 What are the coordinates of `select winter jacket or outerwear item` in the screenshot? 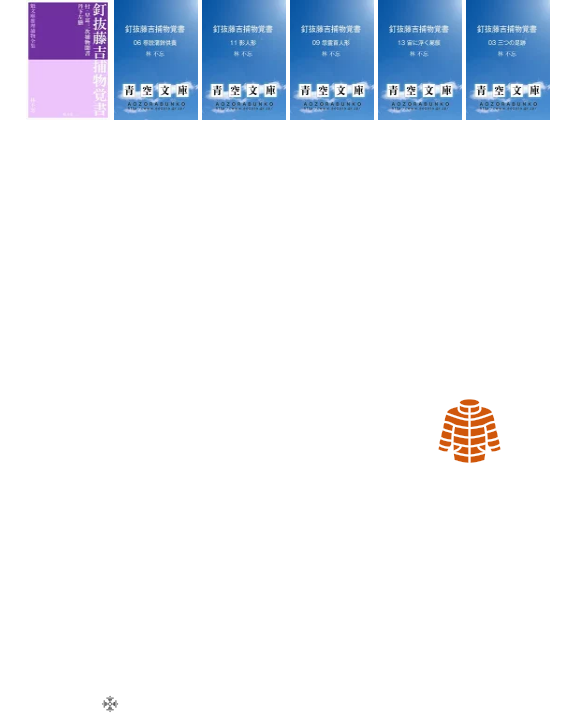 It's located at (469, 430).